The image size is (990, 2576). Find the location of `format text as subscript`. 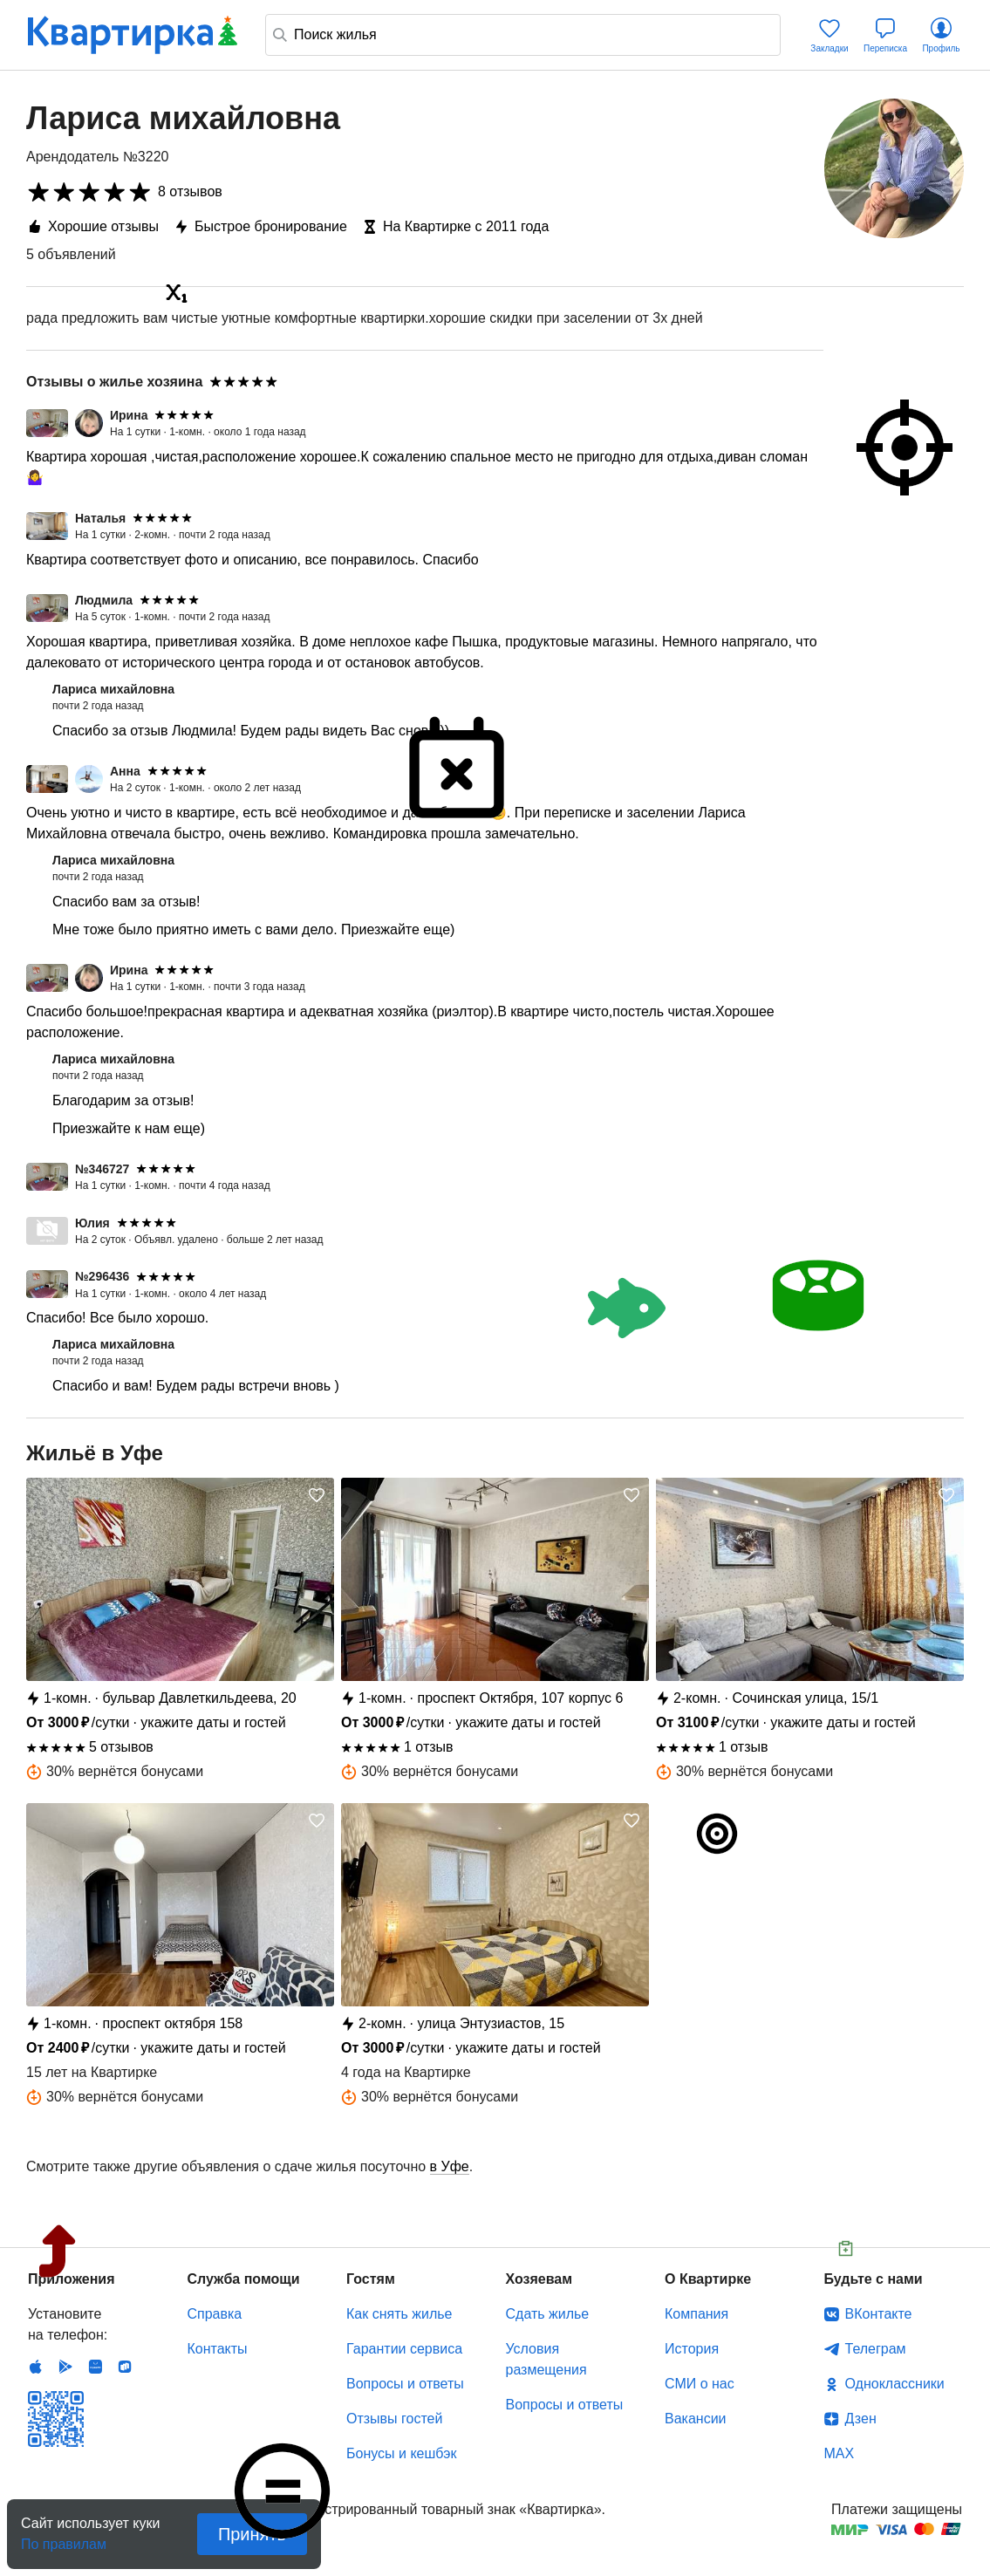

format text as subscript is located at coordinates (175, 292).